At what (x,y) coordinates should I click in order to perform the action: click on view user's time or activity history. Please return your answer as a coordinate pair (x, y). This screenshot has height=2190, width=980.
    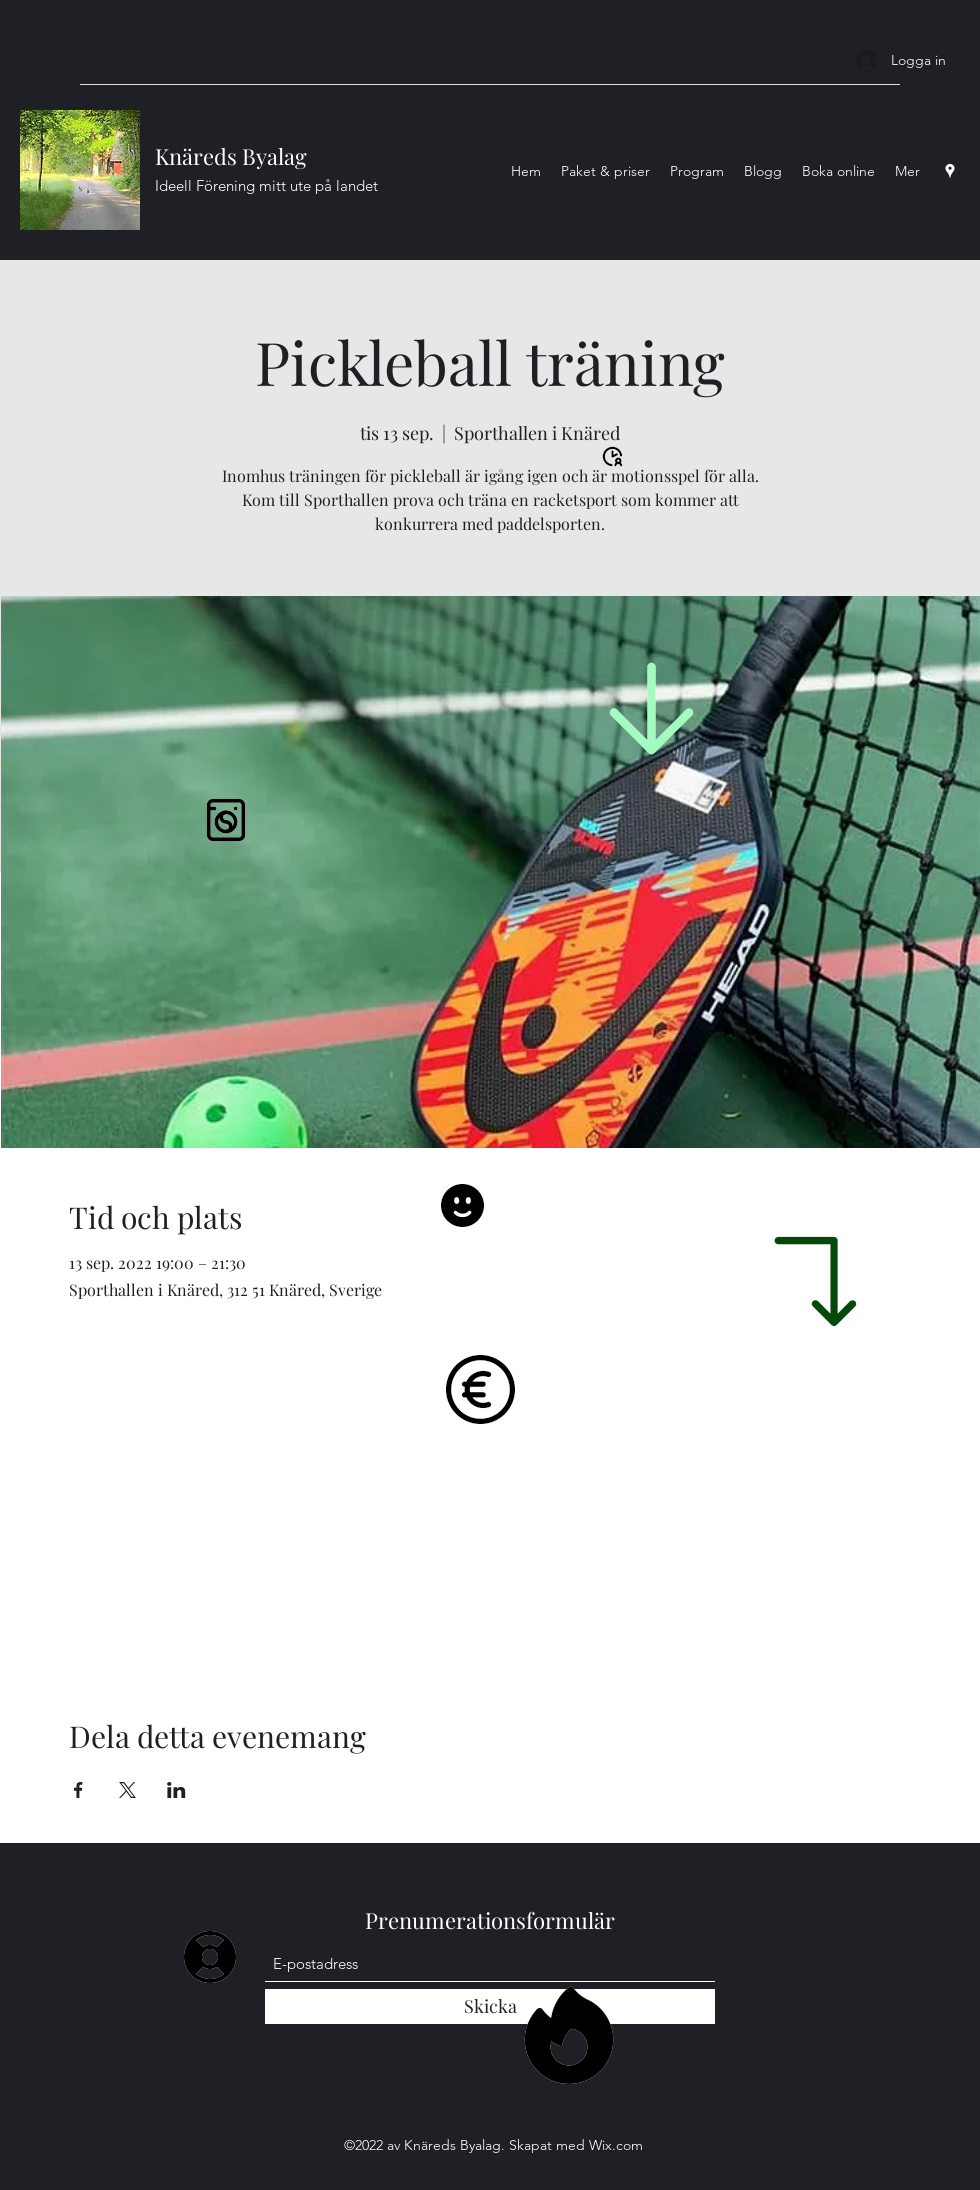
    Looking at the image, I should click on (612, 456).